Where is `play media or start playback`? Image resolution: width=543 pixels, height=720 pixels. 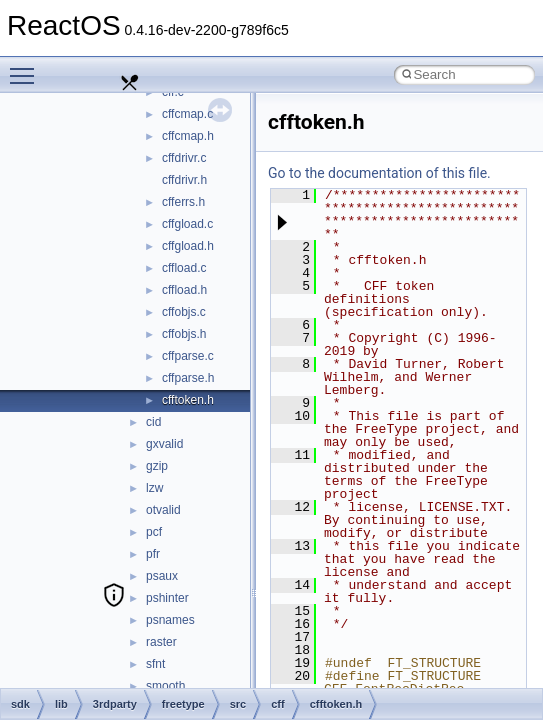 play media or start playback is located at coordinates (282, 222).